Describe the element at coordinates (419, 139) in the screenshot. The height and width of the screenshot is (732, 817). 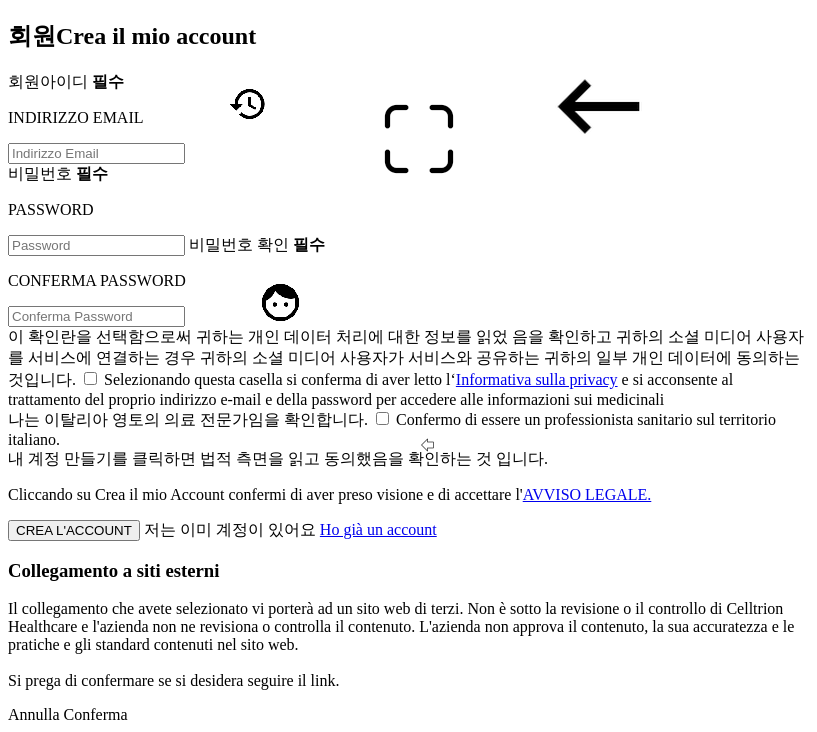
I see `scan a QR code or barcode` at that location.